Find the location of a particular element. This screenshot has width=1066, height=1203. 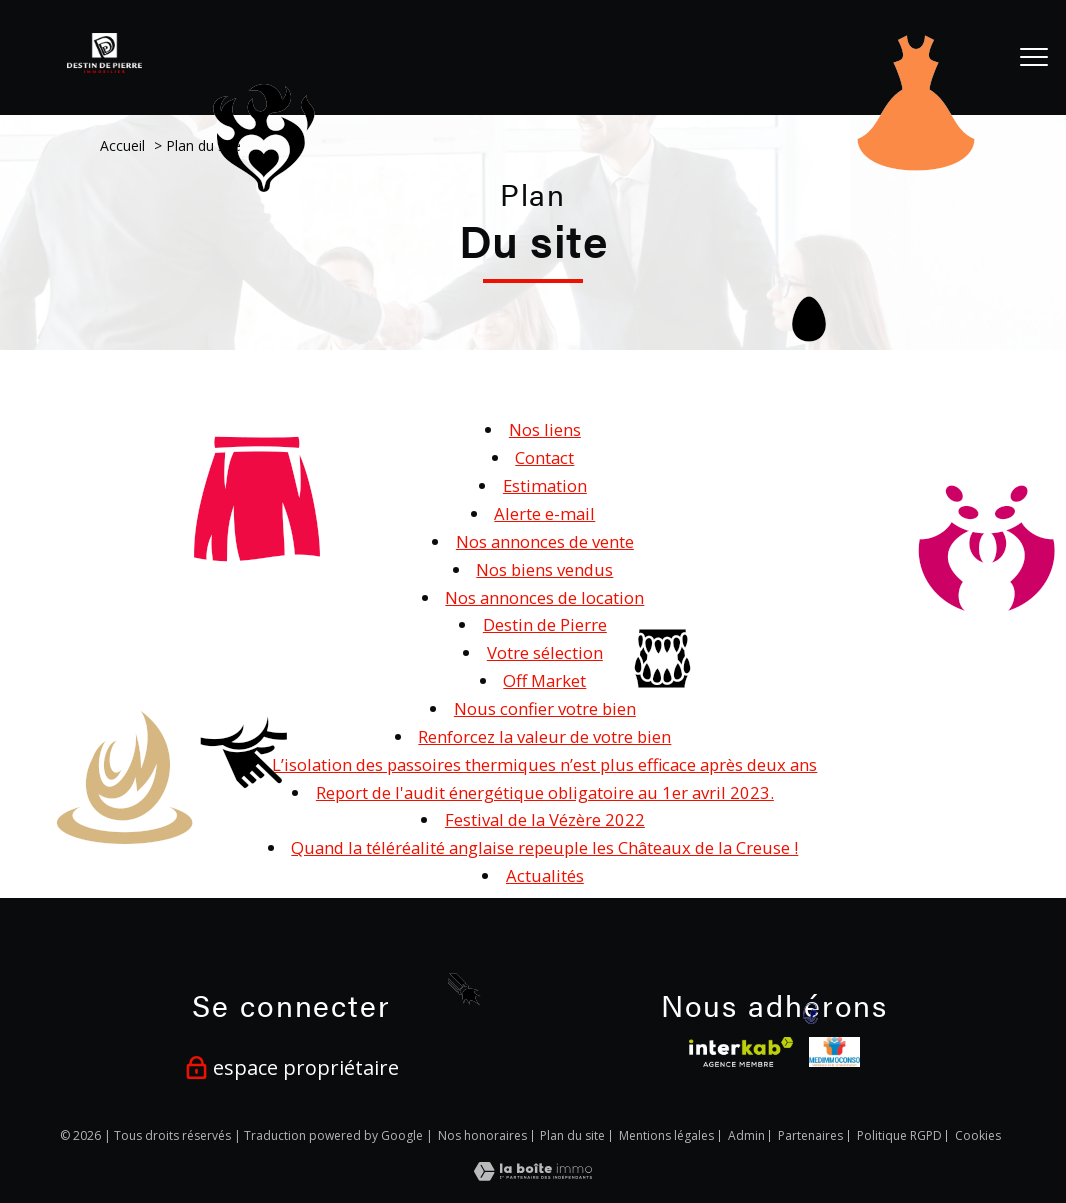

indicates weapon fired or shooting action is located at coordinates (464, 989).